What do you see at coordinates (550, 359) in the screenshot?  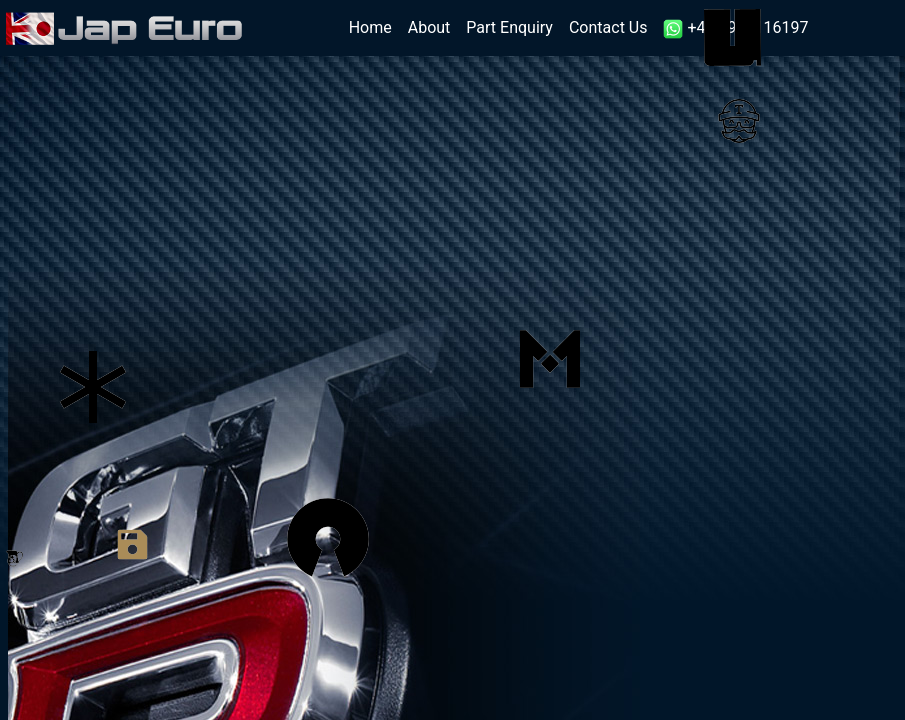 I see `open the AnkerMake 3D printer app` at bounding box center [550, 359].